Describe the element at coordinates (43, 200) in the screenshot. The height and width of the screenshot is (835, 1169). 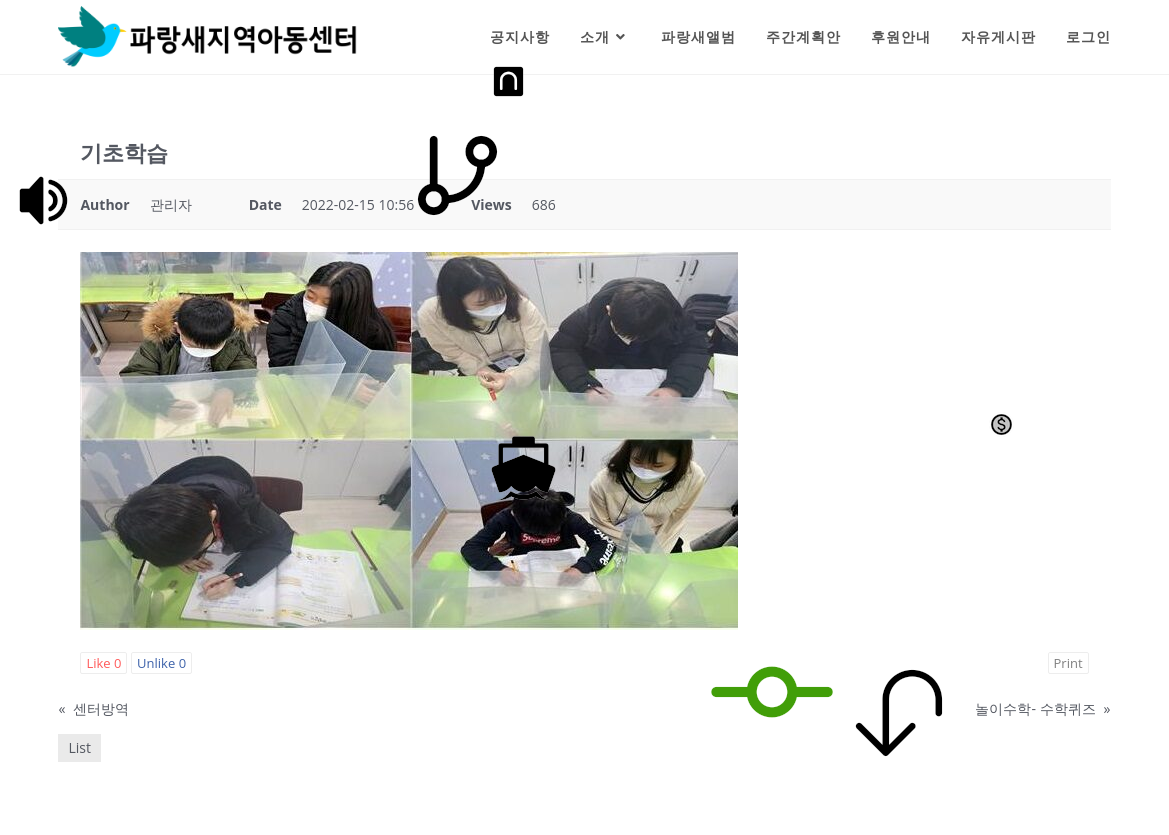
I see `join a voice channel` at that location.